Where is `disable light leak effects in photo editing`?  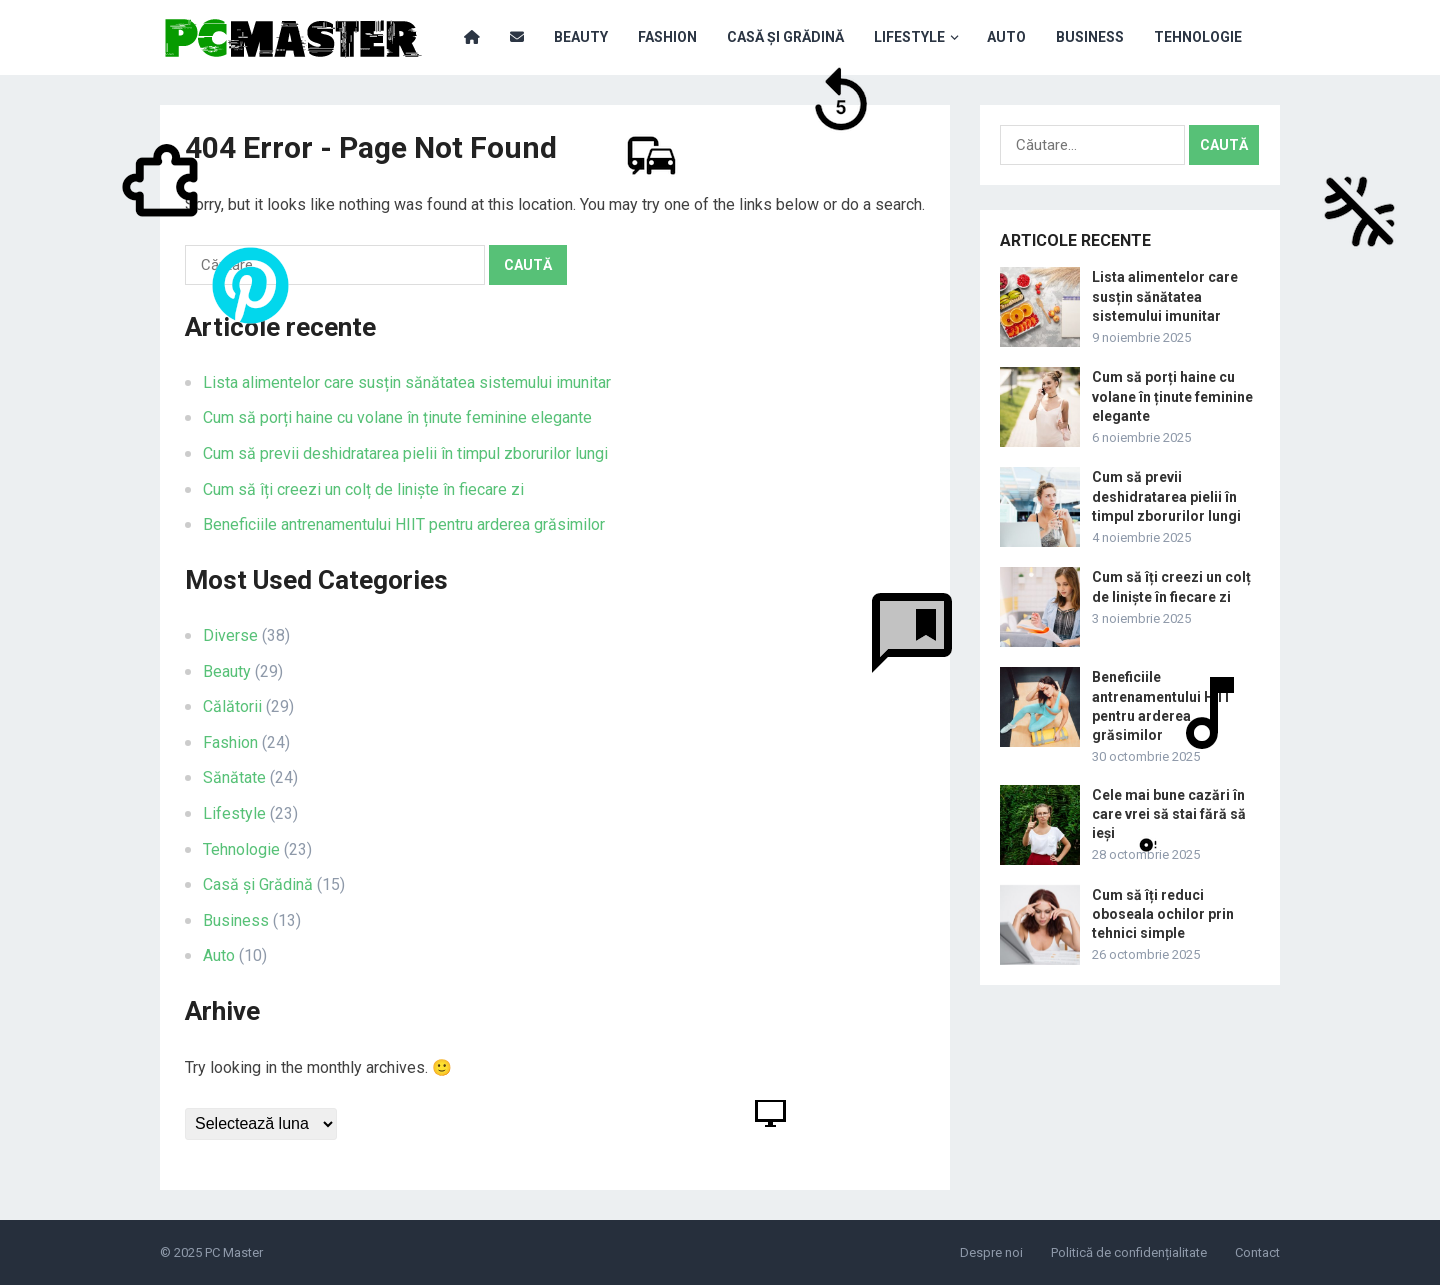
disable light leak effects in photo editing is located at coordinates (1359, 211).